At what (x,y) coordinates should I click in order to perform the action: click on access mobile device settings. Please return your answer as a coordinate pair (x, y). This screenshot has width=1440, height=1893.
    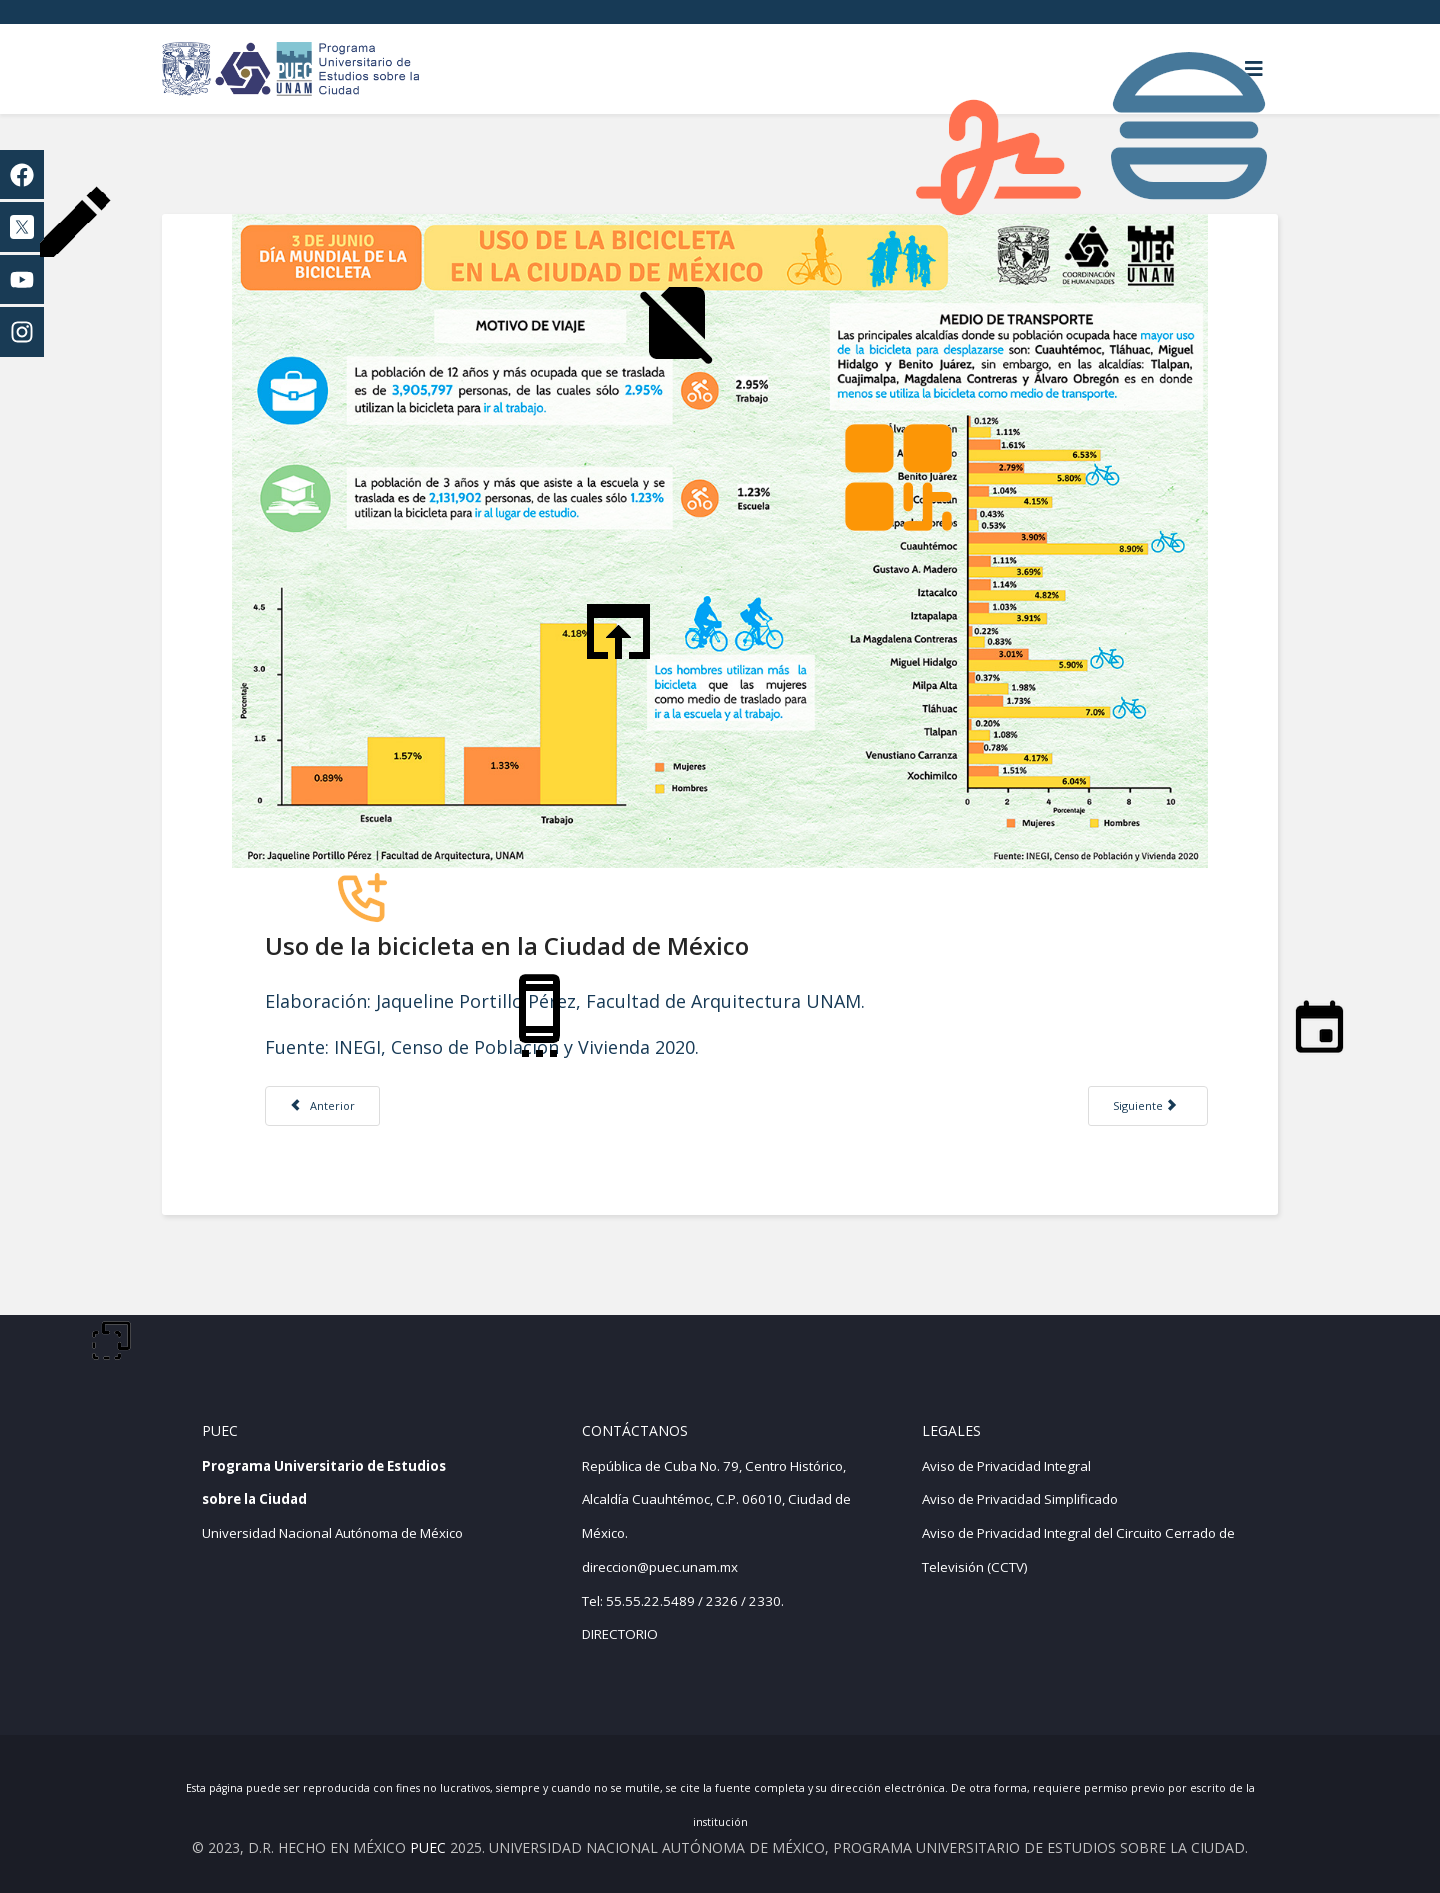
    Looking at the image, I should click on (539, 1015).